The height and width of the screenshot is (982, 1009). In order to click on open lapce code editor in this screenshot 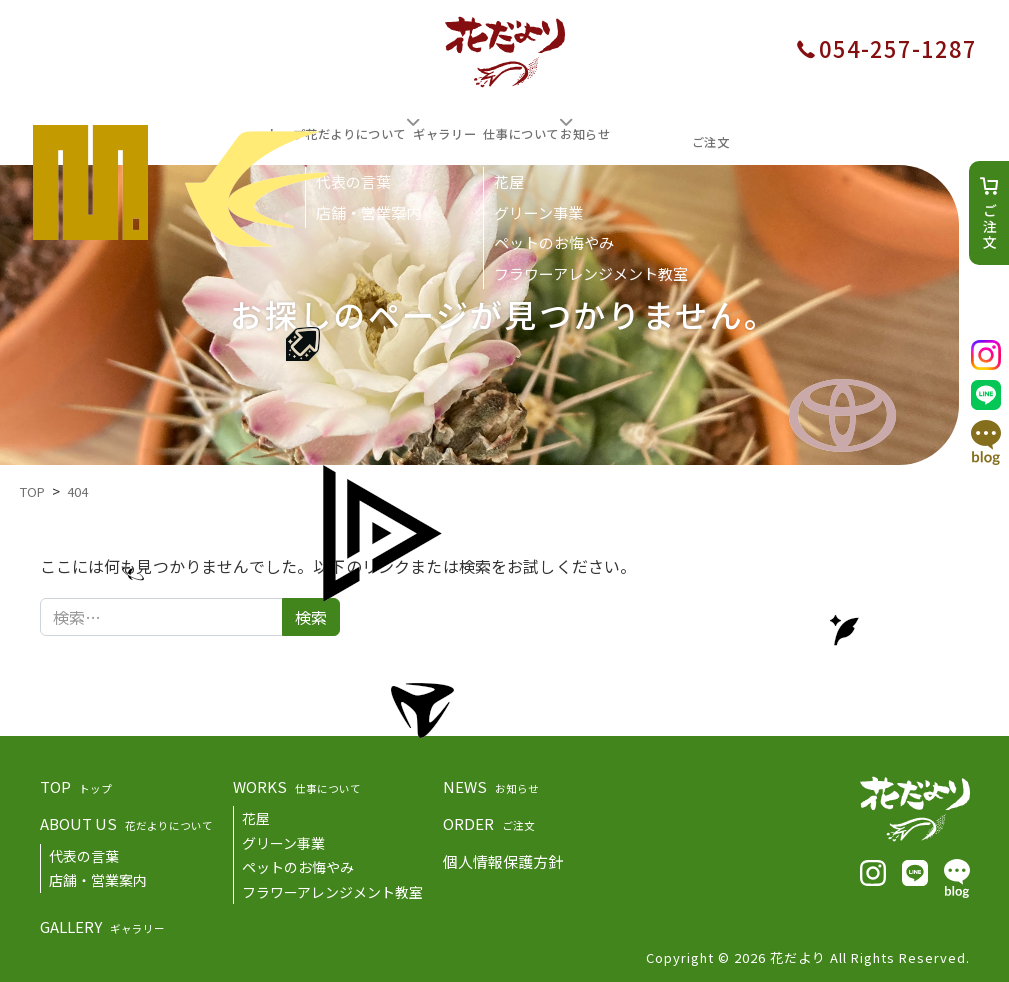, I will do `click(382, 533)`.